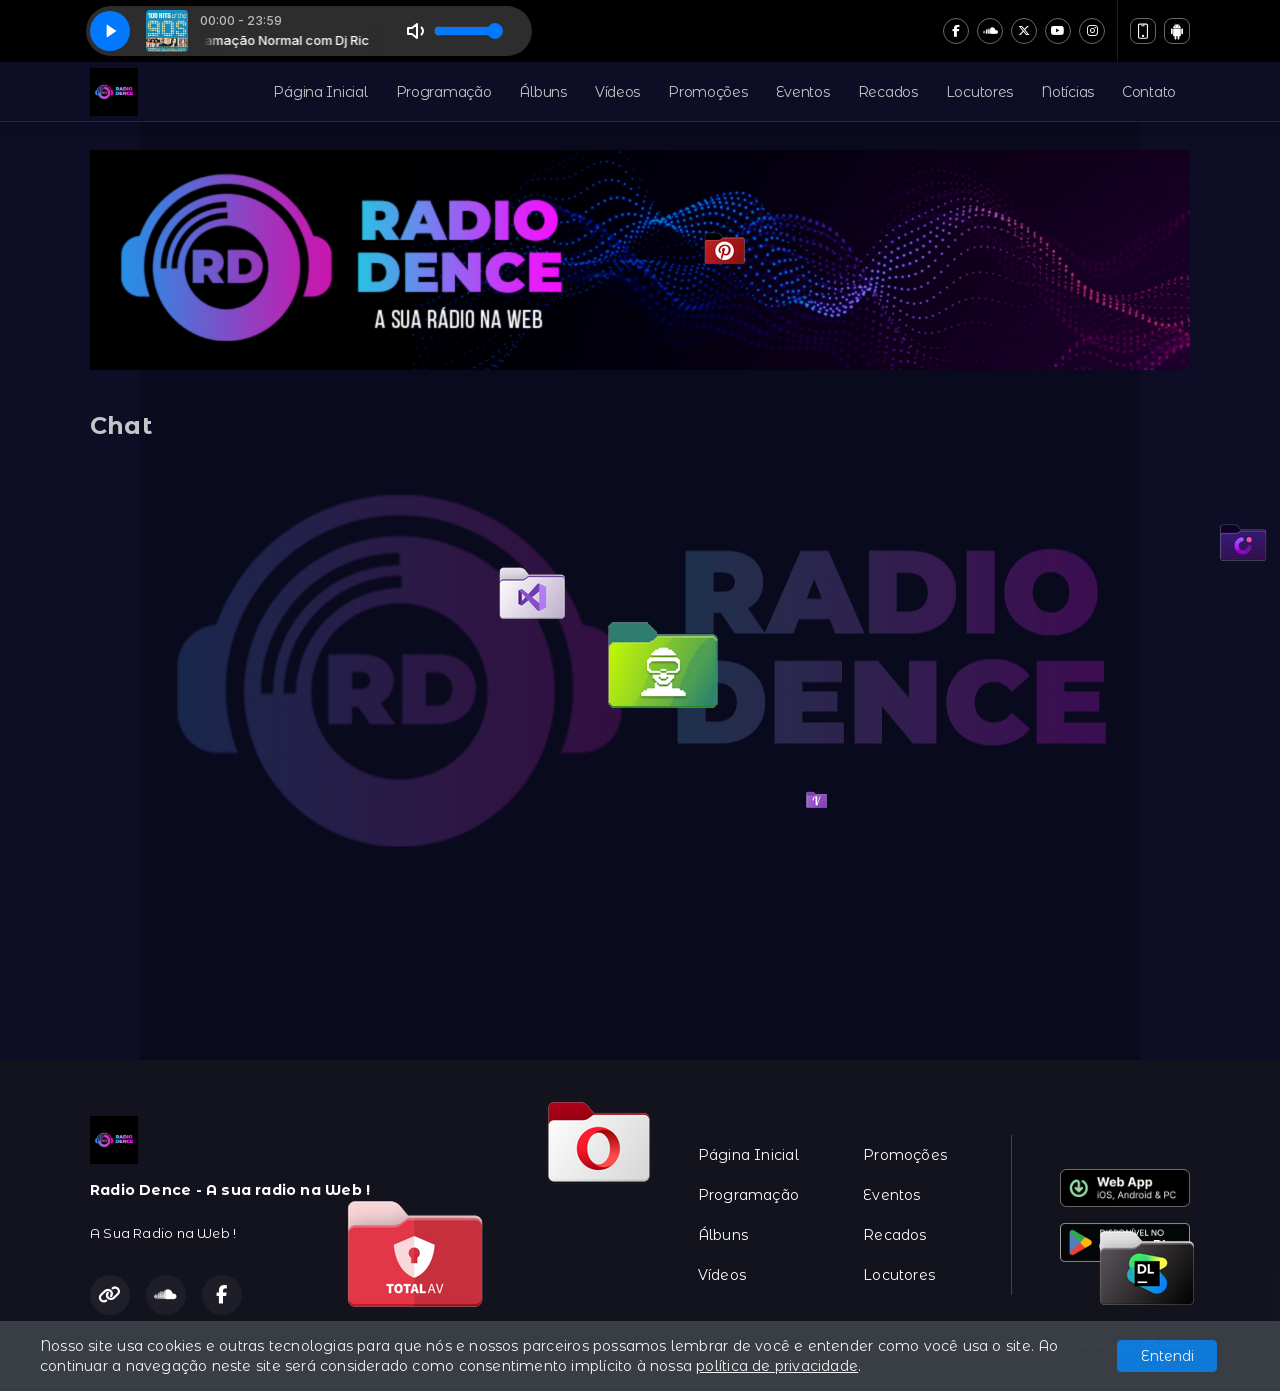 The width and height of the screenshot is (1280, 1391). I want to click on open folder for VR or augmented reality projects, so click(663, 668).